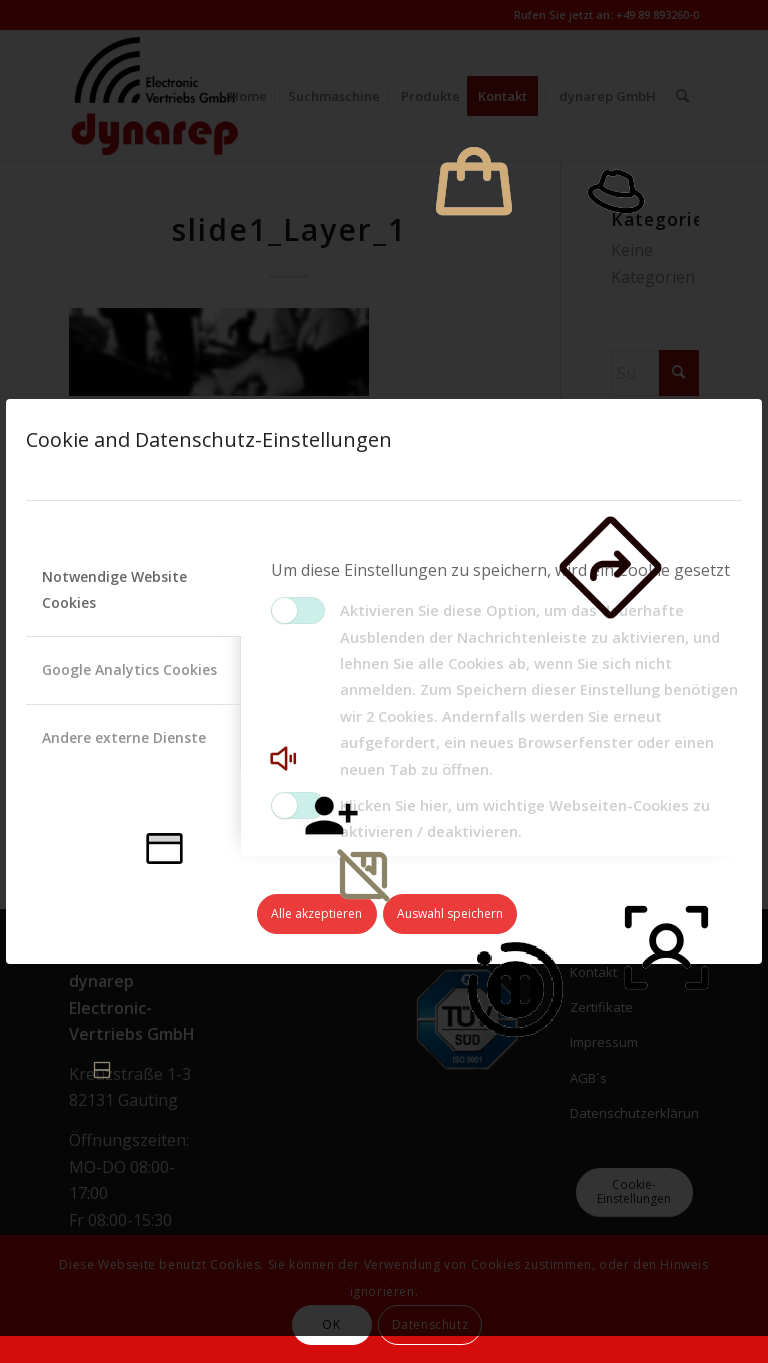 The height and width of the screenshot is (1363, 768). Describe the element at coordinates (164, 848) in the screenshot. I see `open web browser` at that location.